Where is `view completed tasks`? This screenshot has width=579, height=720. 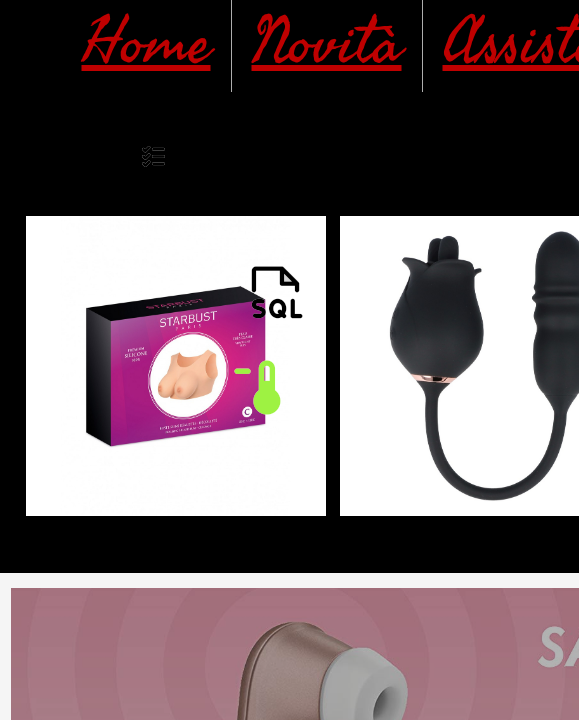
view completed tasks is located at coordinates (153, 156).